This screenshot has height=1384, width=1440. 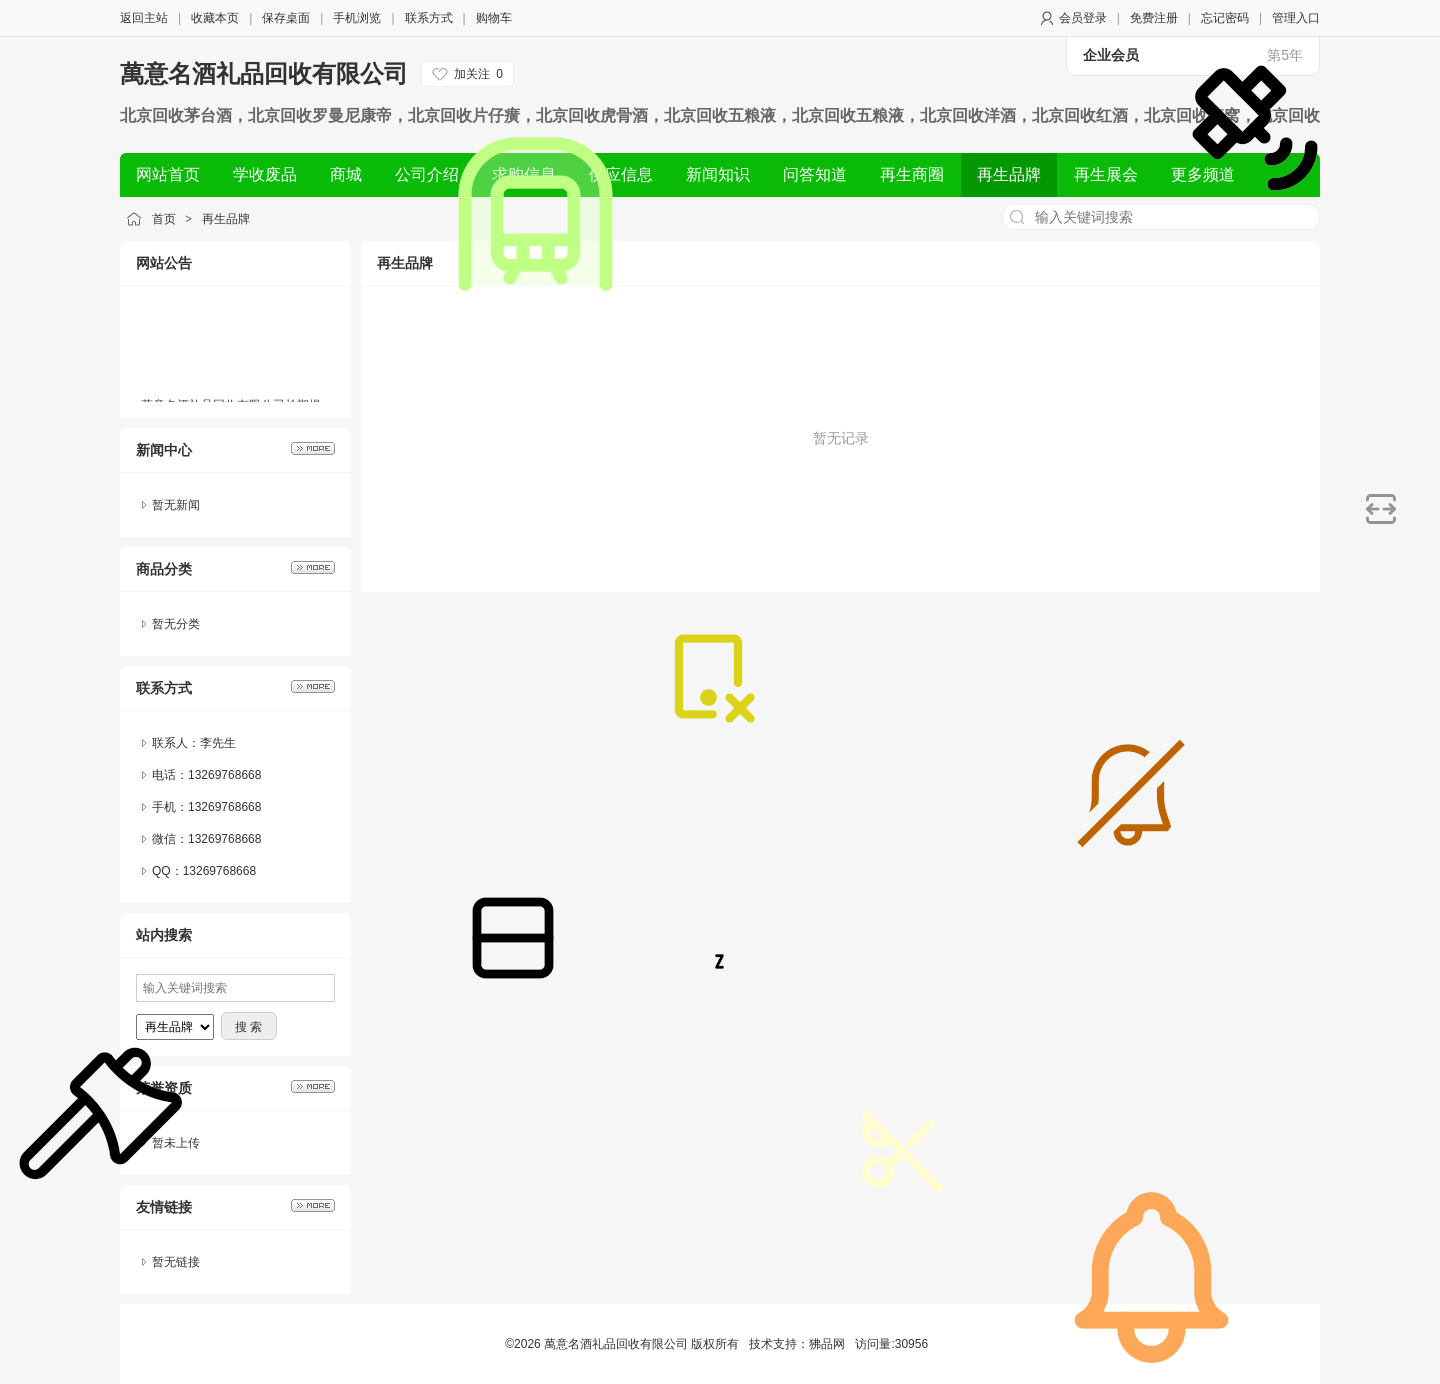 What do you see at coordinates (719, 961) in the screenshot?
I see `indicates z-index or layer ordering option` at bounding box center [719, 961].